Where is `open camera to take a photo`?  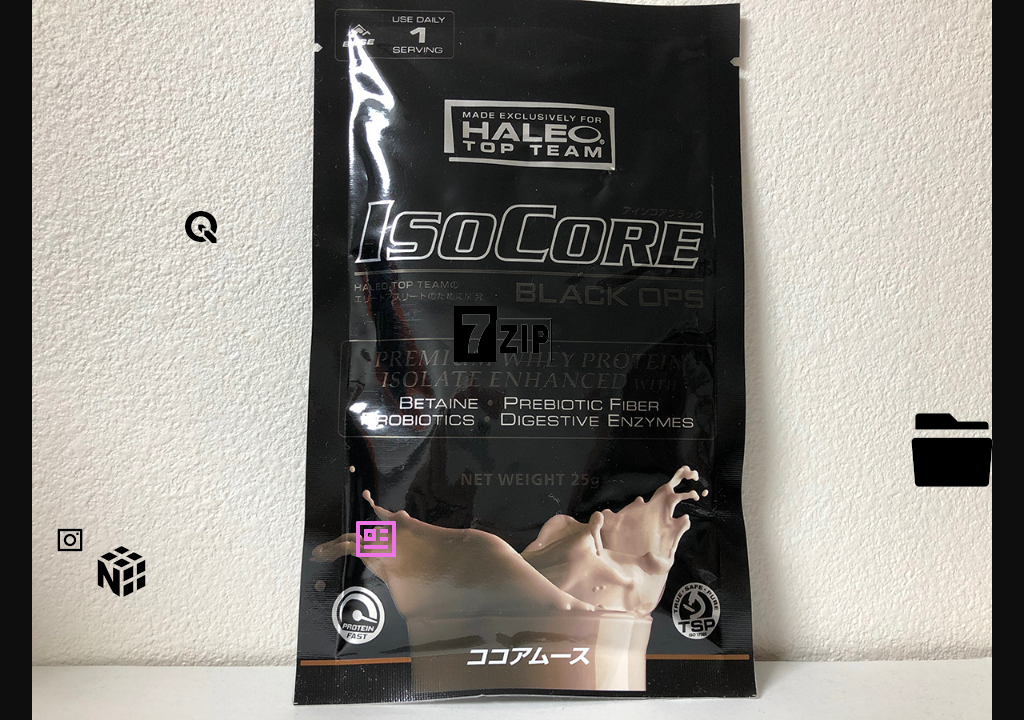 open camera to take a photo is located at coordinates (70, 540).